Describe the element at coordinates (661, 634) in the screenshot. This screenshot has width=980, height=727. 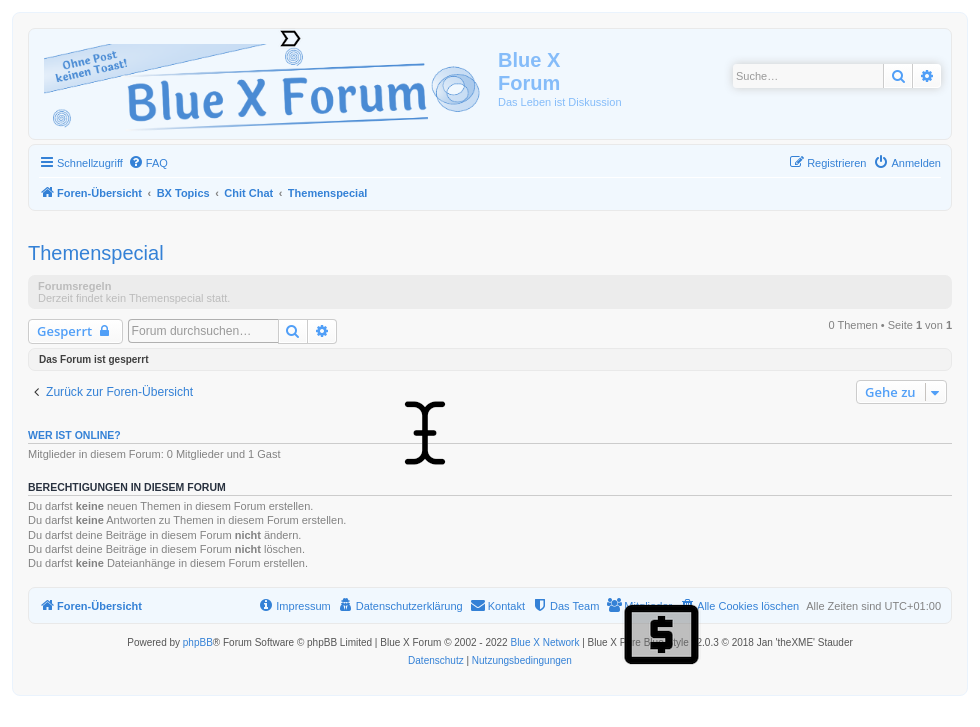
I see `find nearby ATMs or cash machines` at that location.